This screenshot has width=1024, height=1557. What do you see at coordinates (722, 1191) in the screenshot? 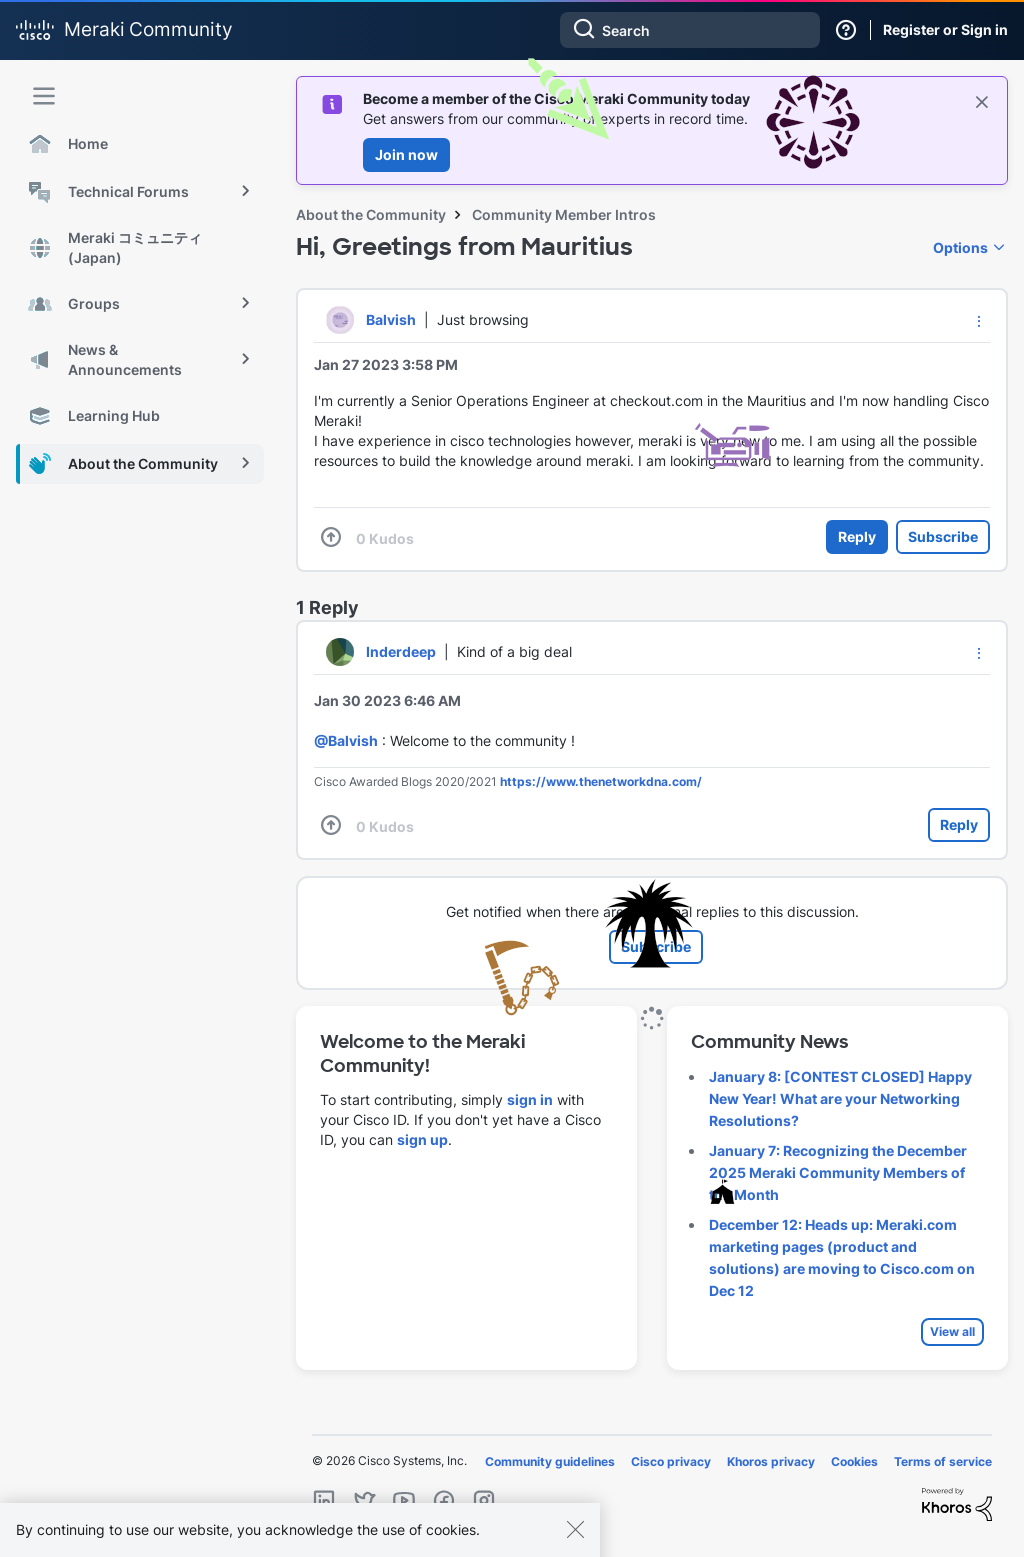
I see `access military camp or barracks in game` at bounding box center [722, 1191].